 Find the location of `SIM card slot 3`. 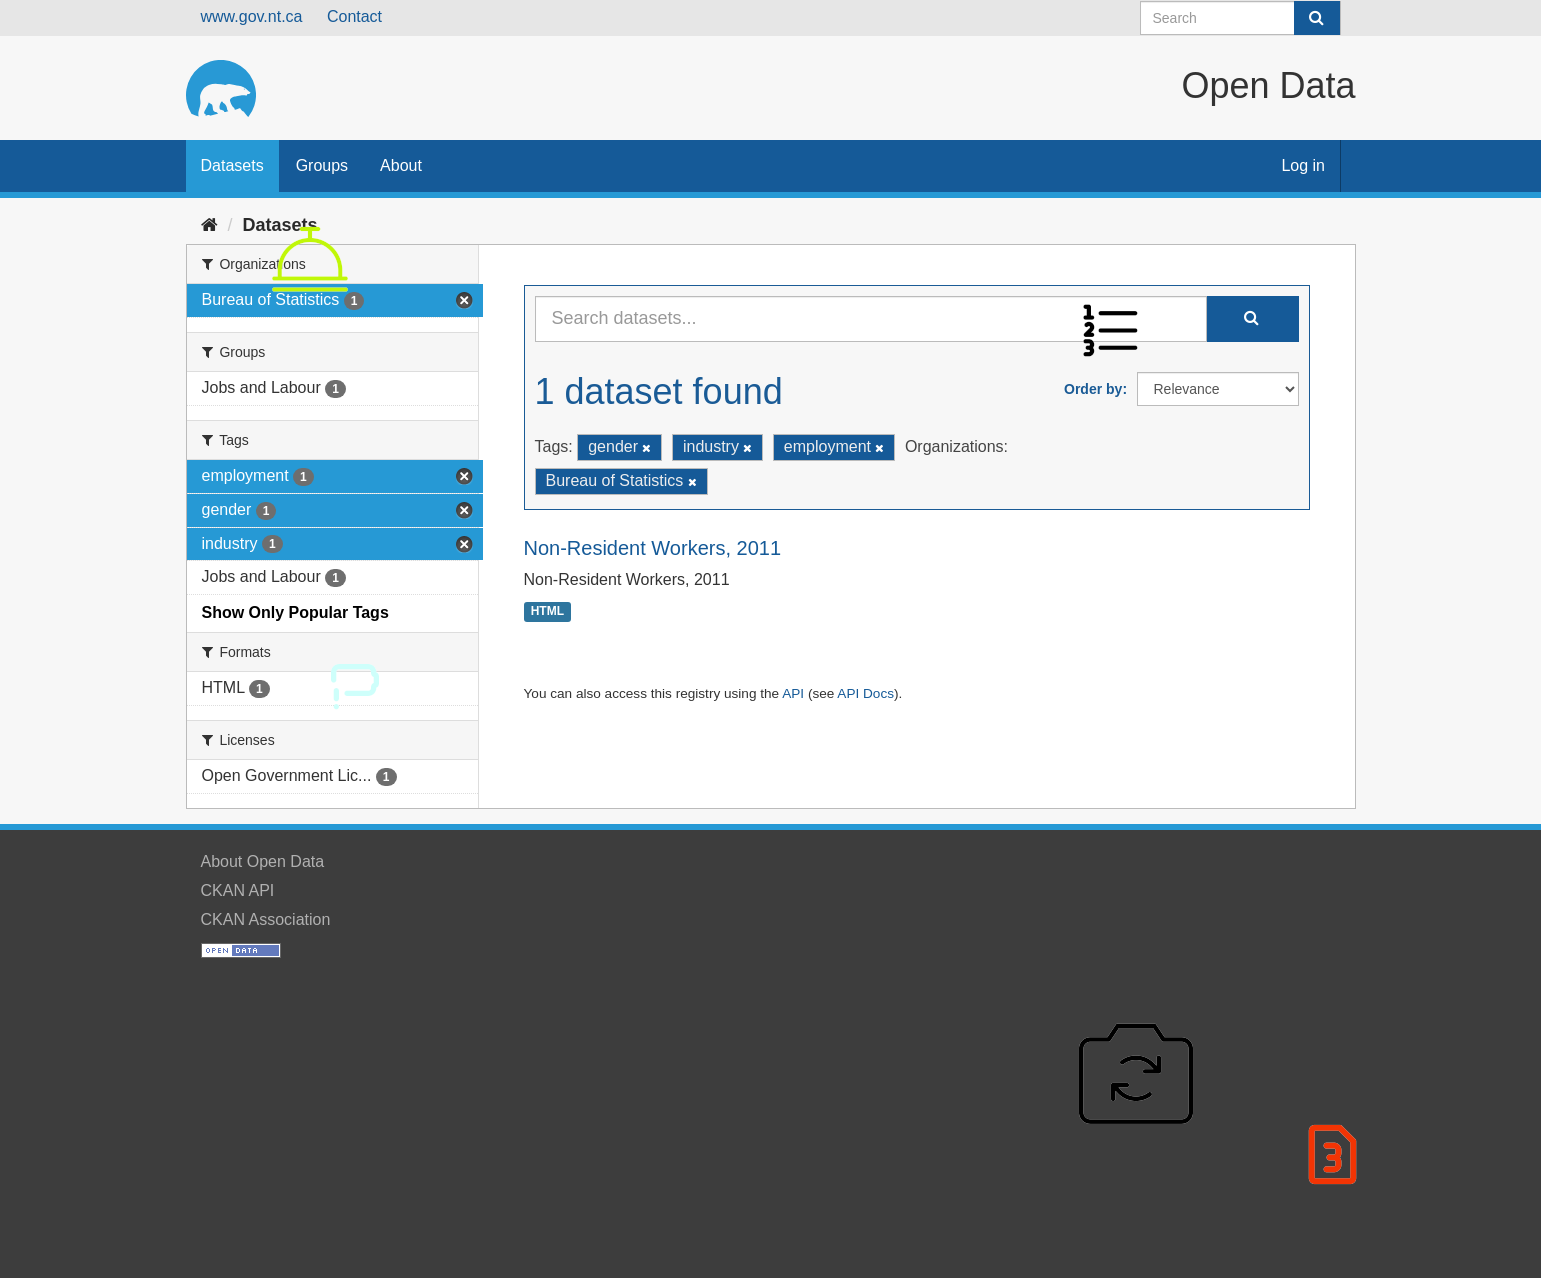

SIM card slot 3 is located at coordinates (1332, 1154).